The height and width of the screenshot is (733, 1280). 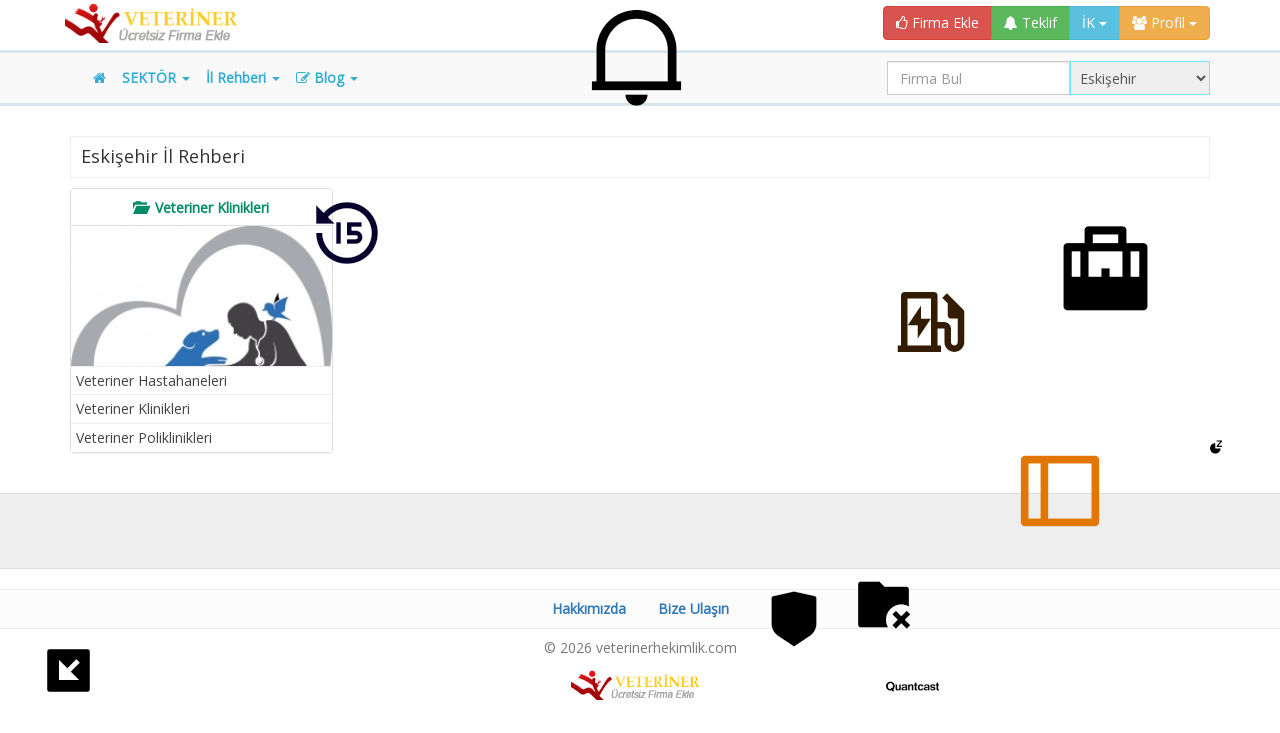 What do you see at coordinates (912, 686) in the screenshot?
I see `quantcast company logo` at bounding box center [912, 686].